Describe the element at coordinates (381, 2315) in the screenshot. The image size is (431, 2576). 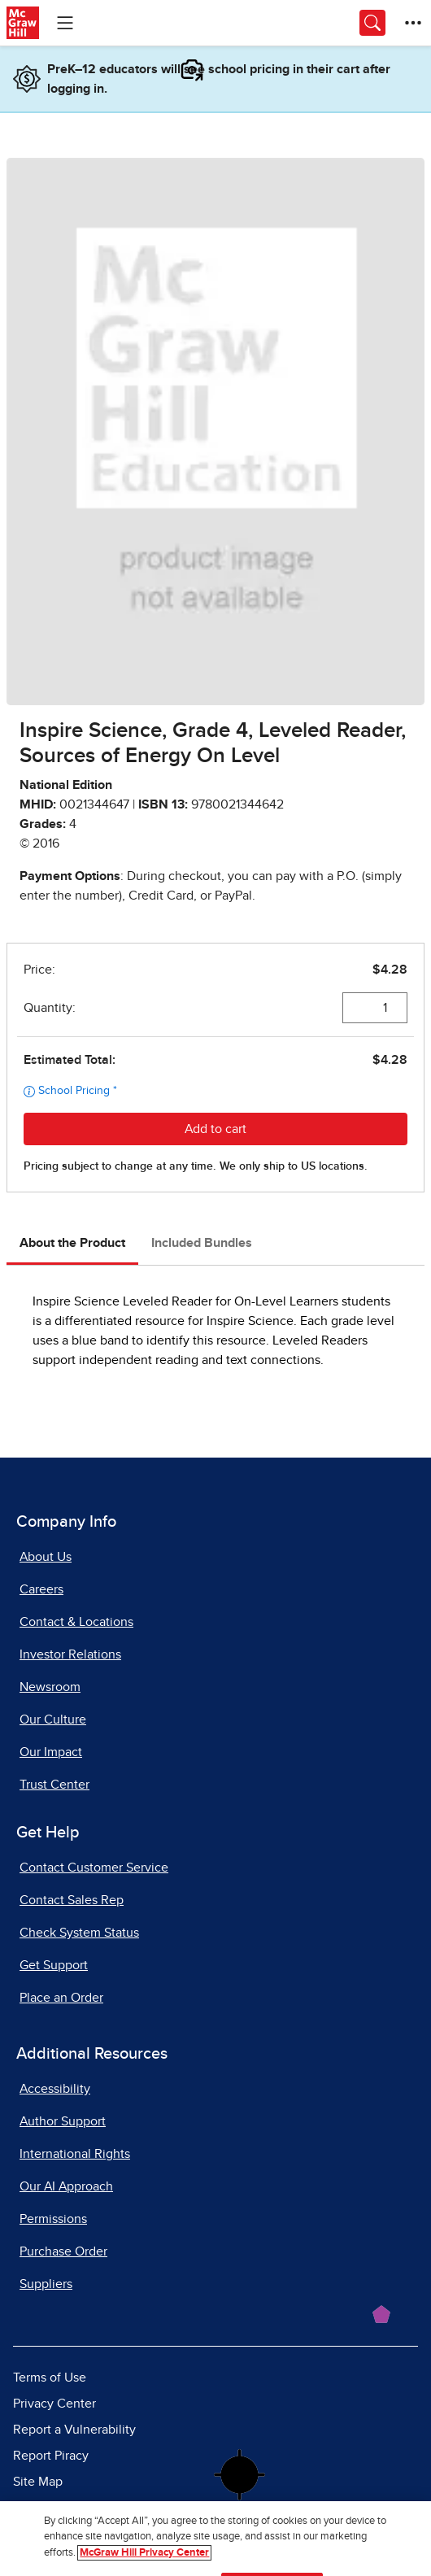
I see `indicates a pentagon shape or geometric element` at that location.